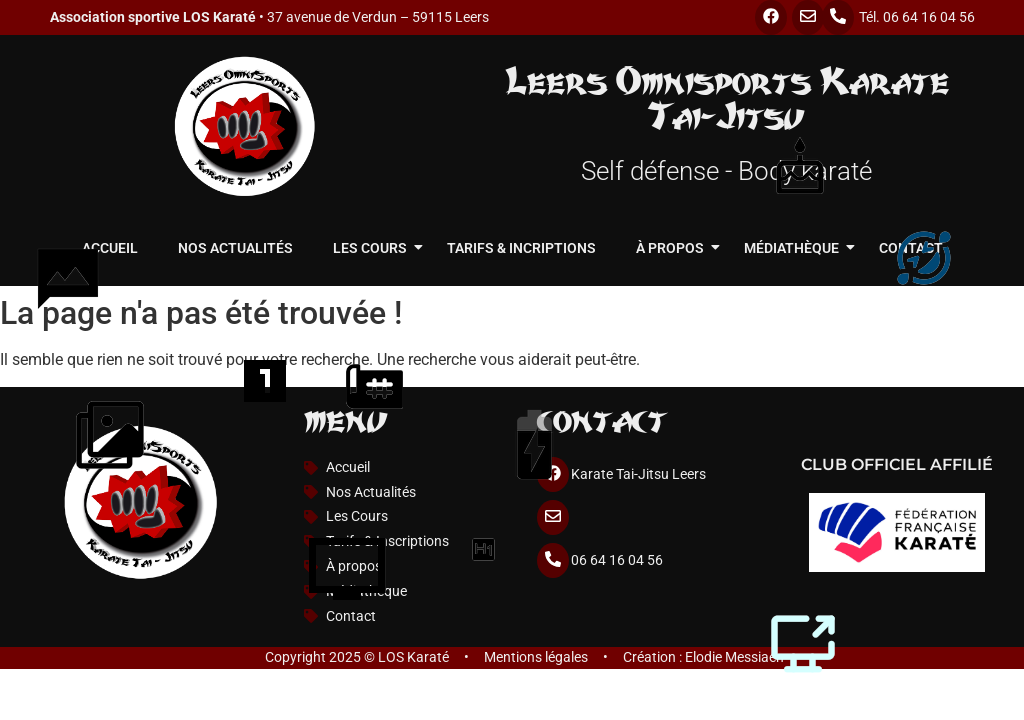 Image resolution: width=1024 pixels, height=720 pixels. Describe the element at coordinates (265, 381) in the screenshot. I see `select option one or first item` at that location.